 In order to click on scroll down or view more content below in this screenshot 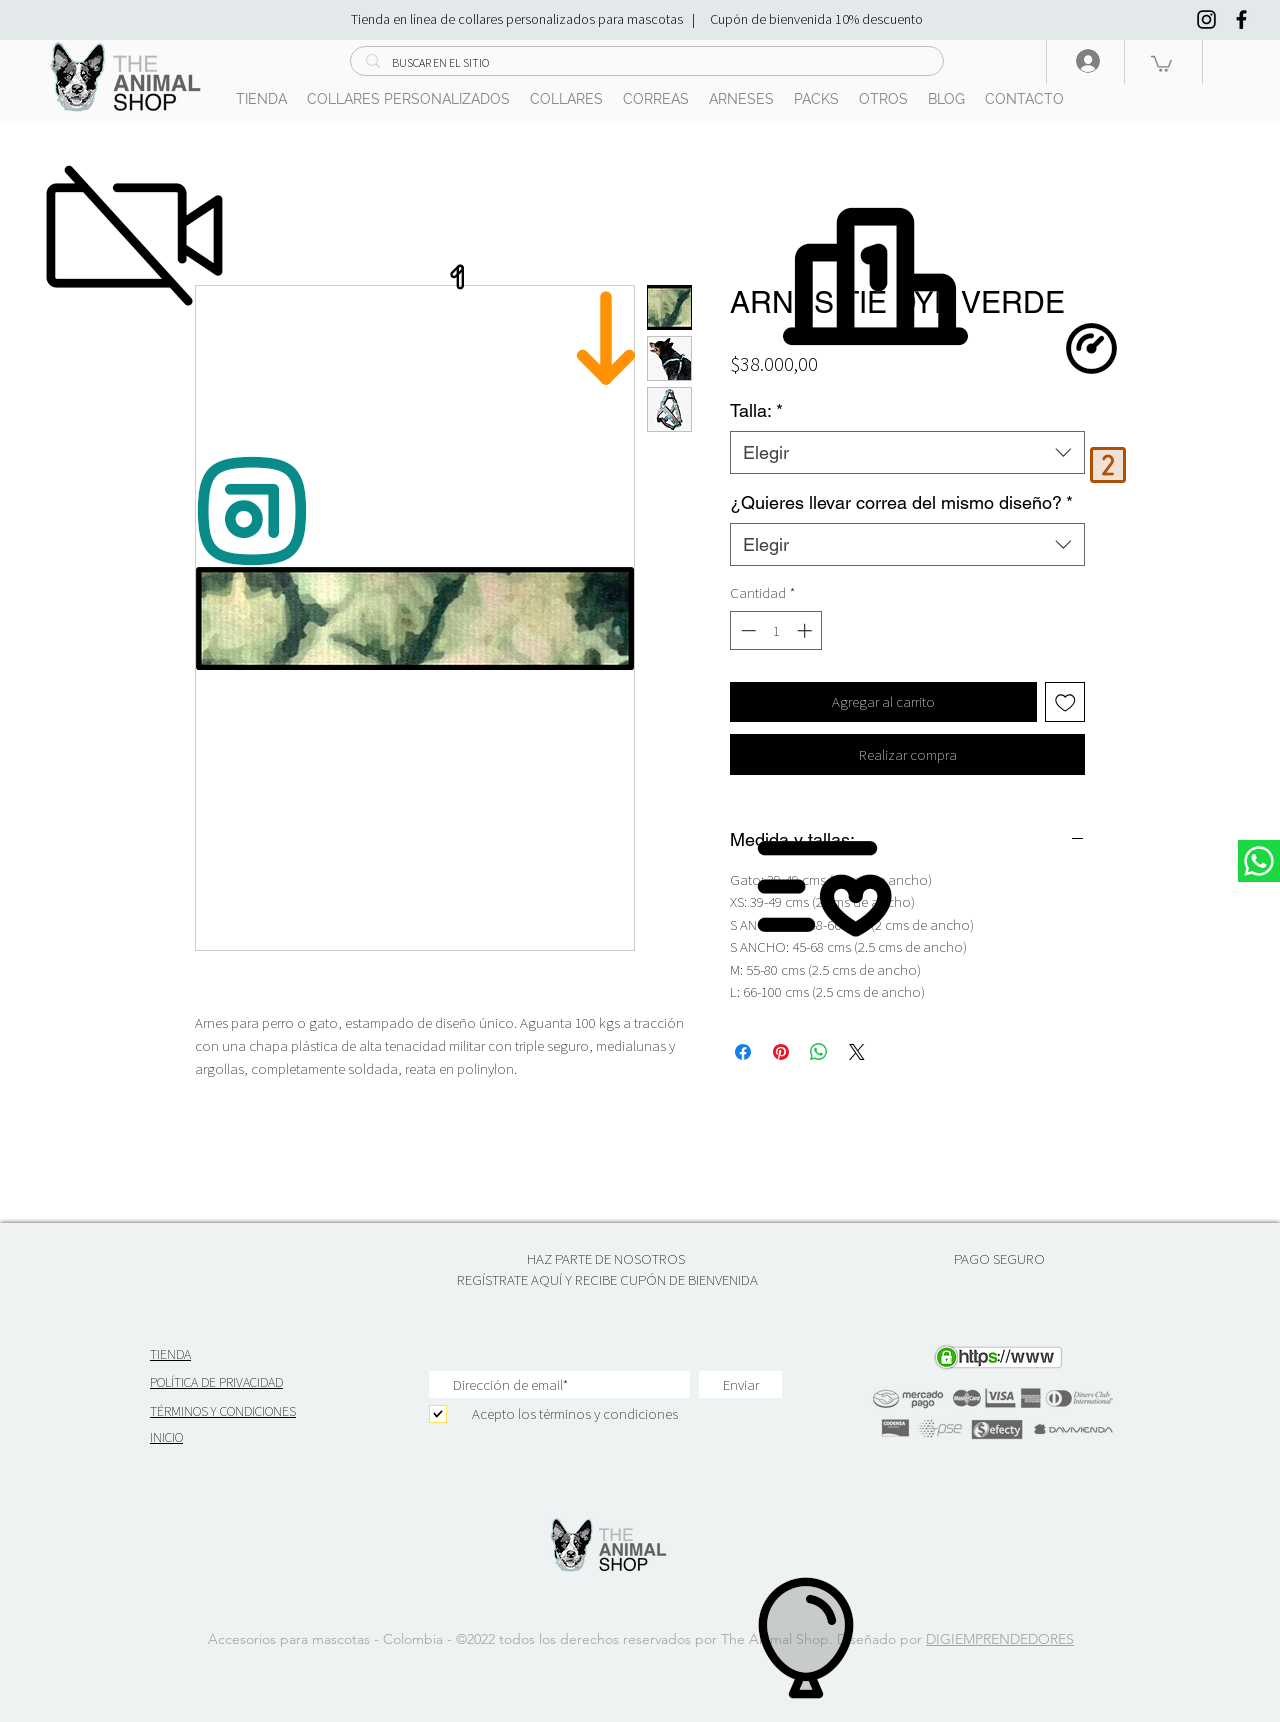, I will do `click(606, 338)`.